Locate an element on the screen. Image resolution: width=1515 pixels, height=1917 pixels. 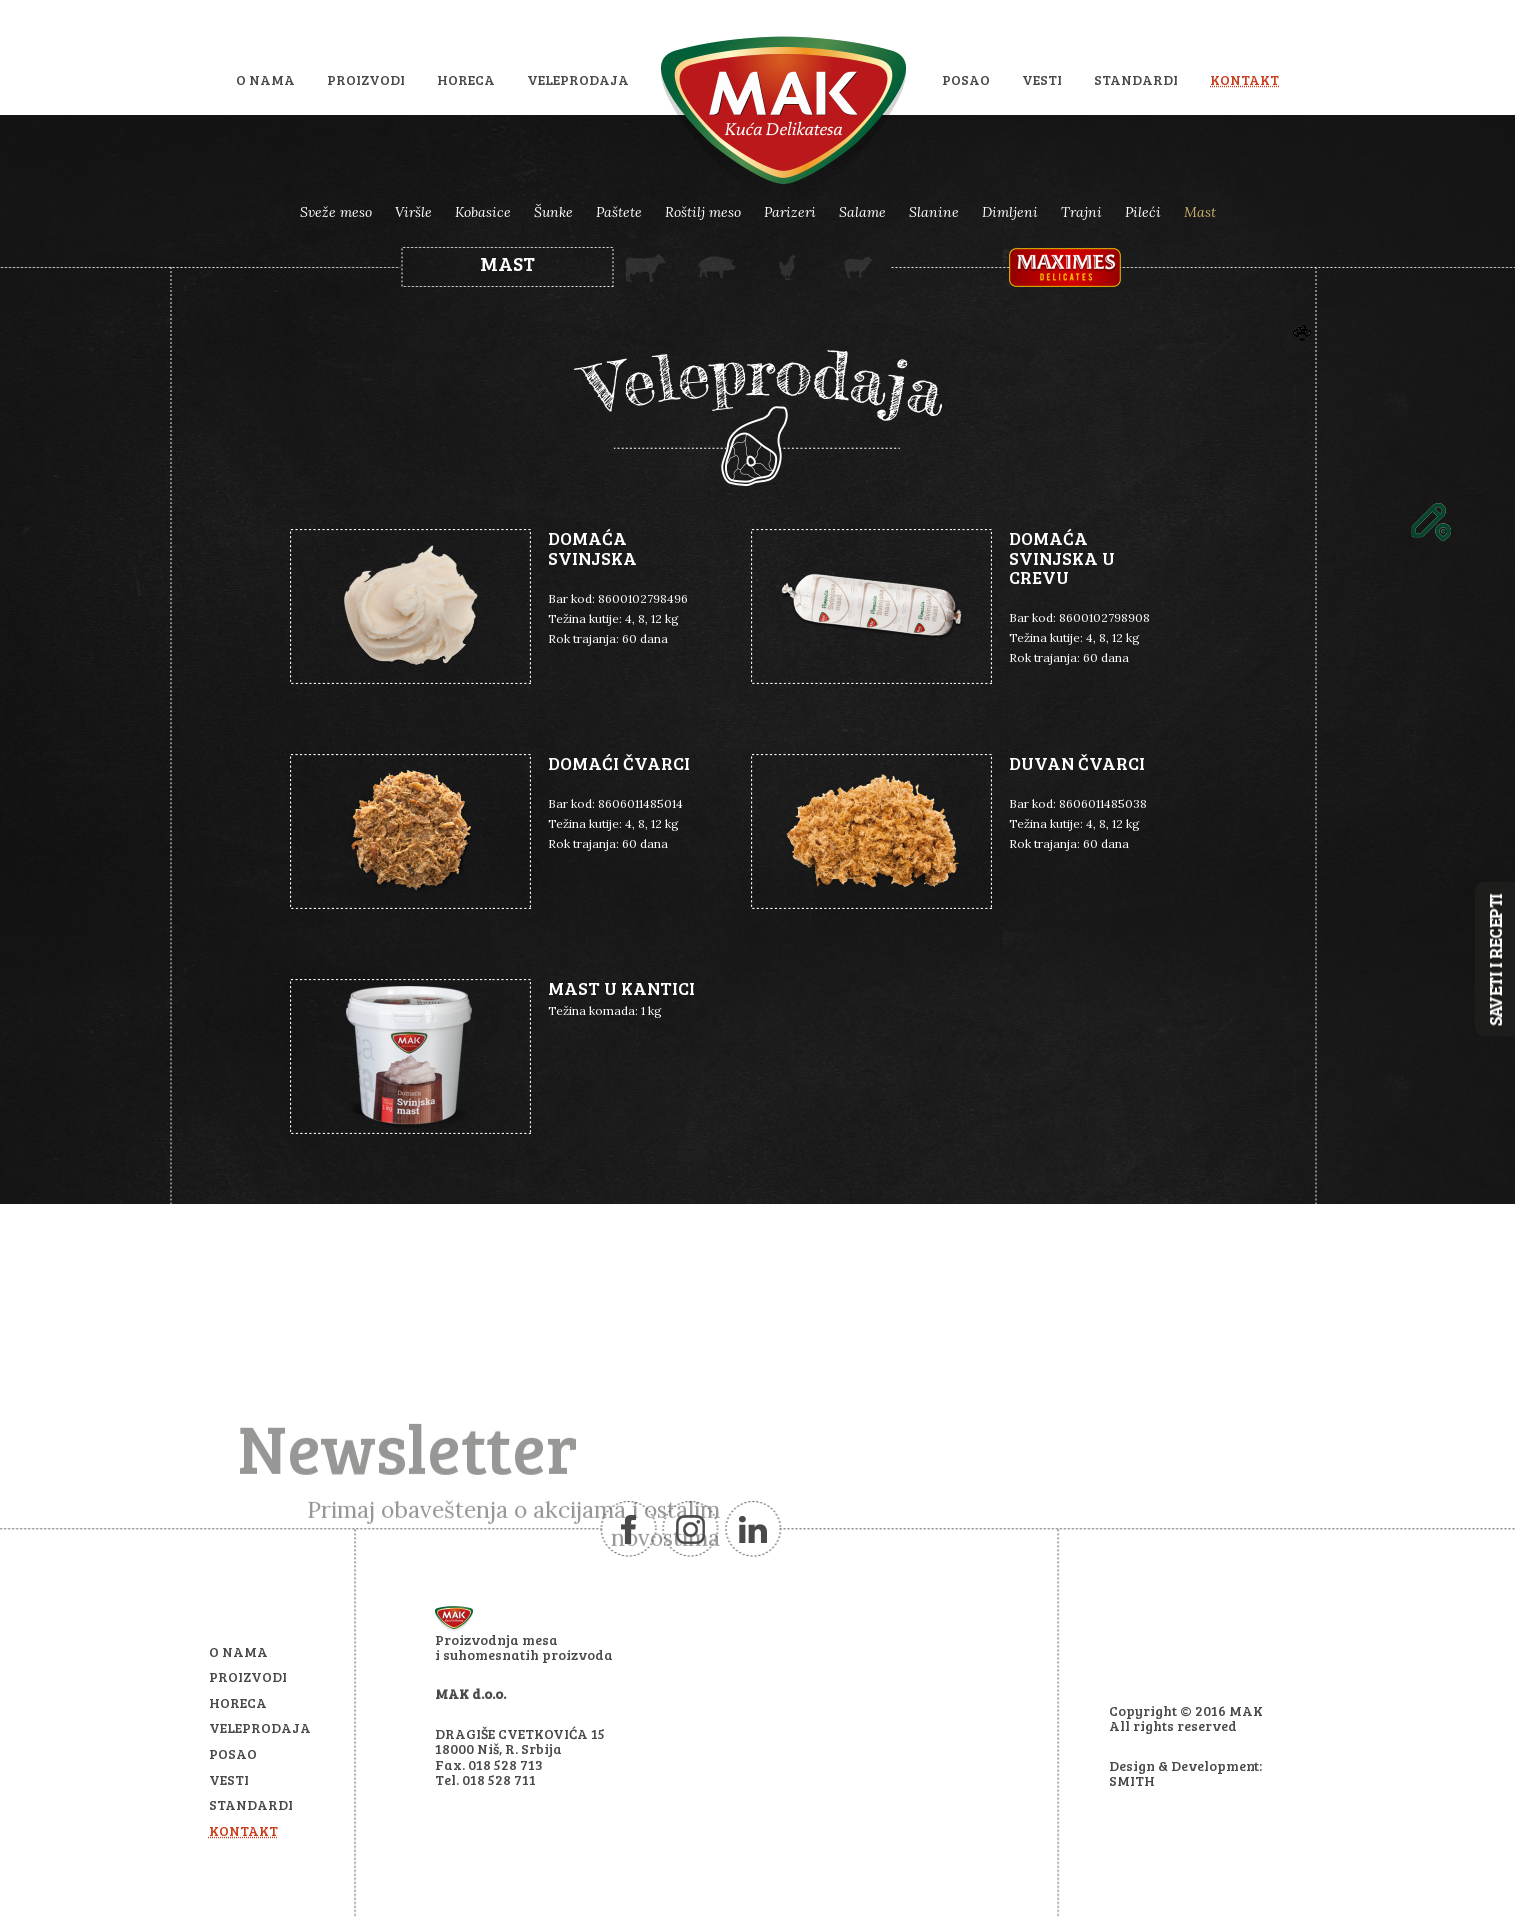
pin or save an edited note is located at coordinates (1429, 519).